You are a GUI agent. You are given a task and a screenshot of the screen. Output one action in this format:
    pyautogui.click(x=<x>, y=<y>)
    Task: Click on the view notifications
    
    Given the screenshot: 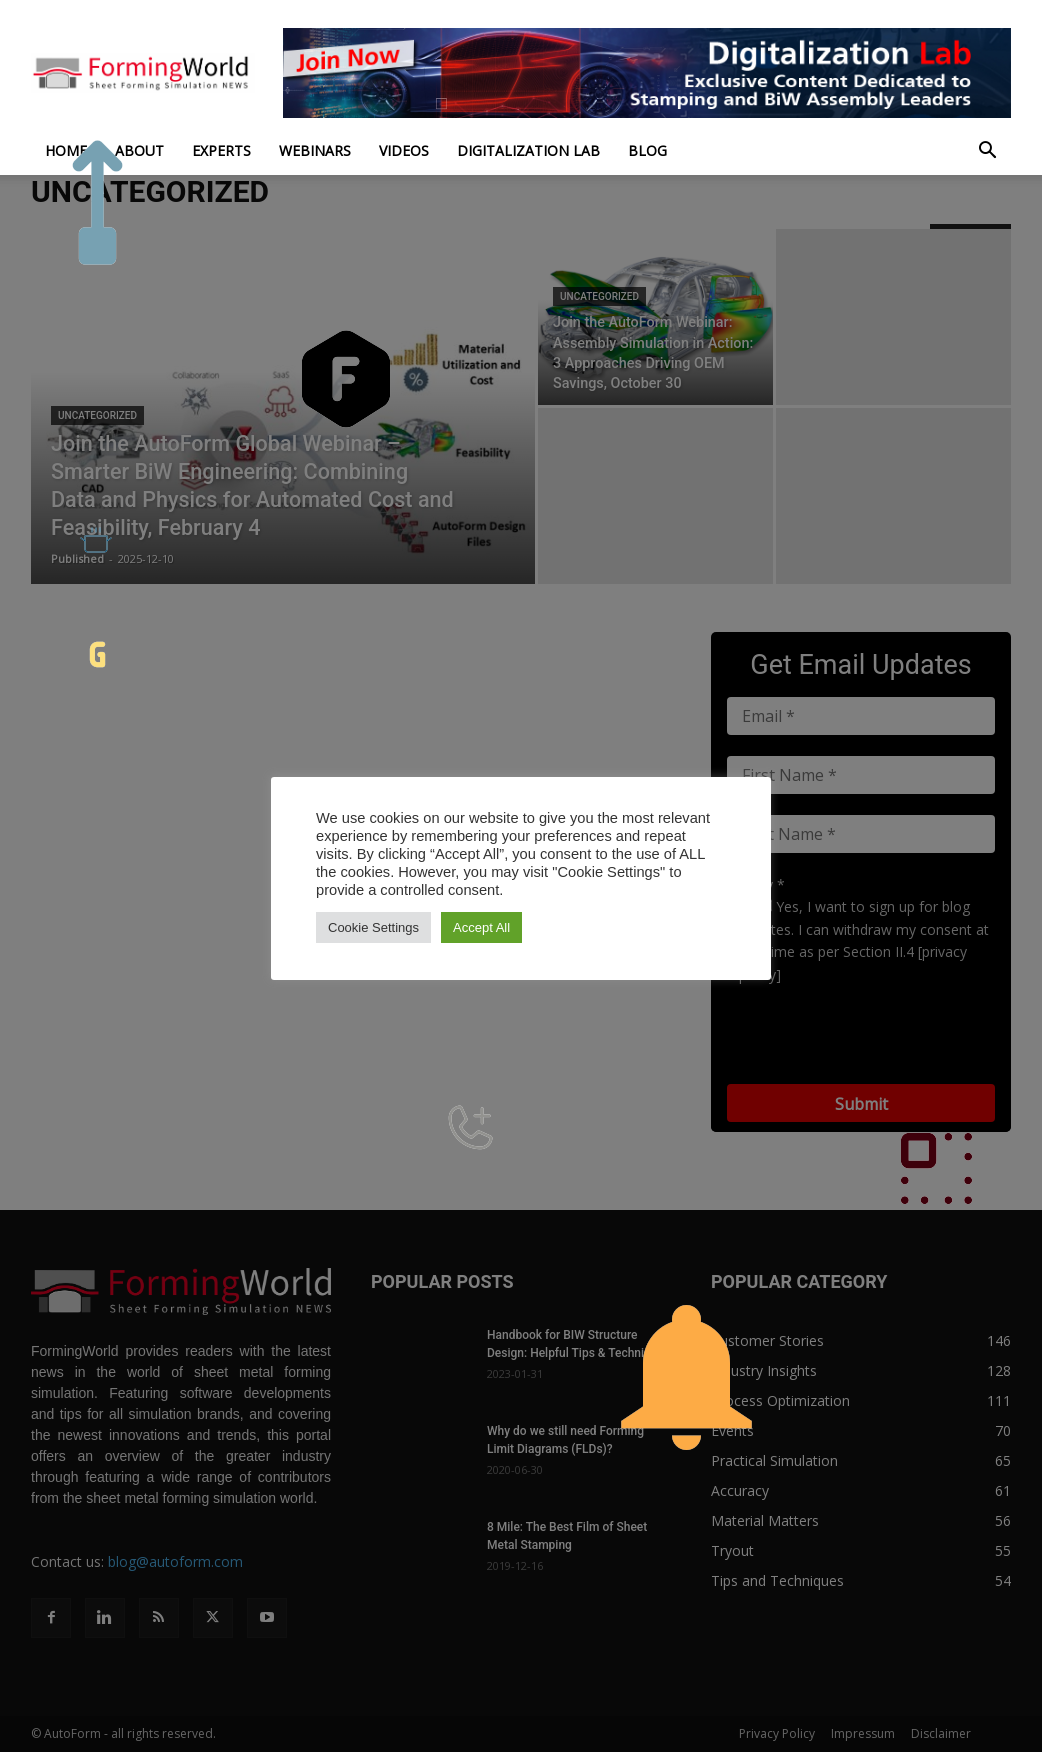 What is the action you would take?
    pyautogui.click(x=686, y=1377)
    